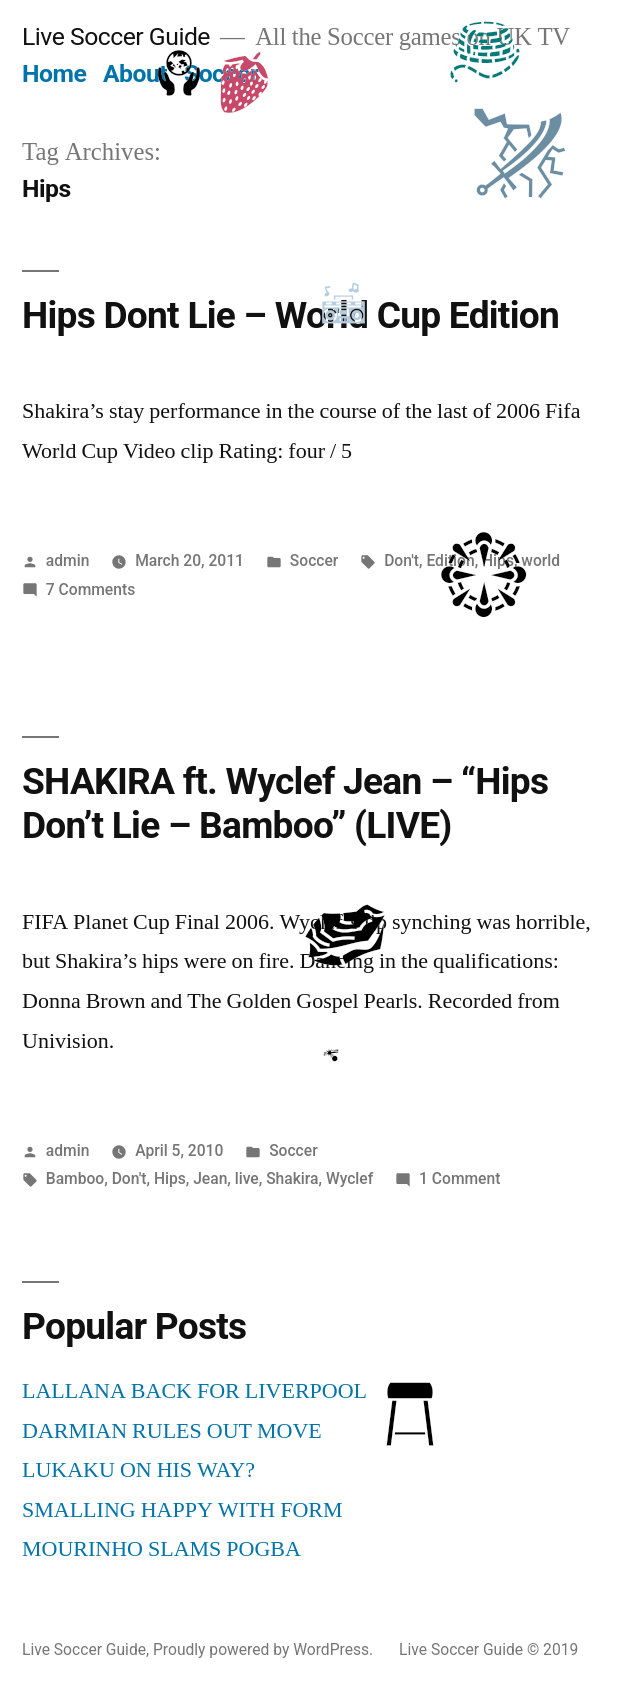 The width and height of the screenshot is (625, 1708). What do you see at coordinates (485, 52) in the screenshot?
I see `equip rope item in inventory` at bounding box center [485, 52].